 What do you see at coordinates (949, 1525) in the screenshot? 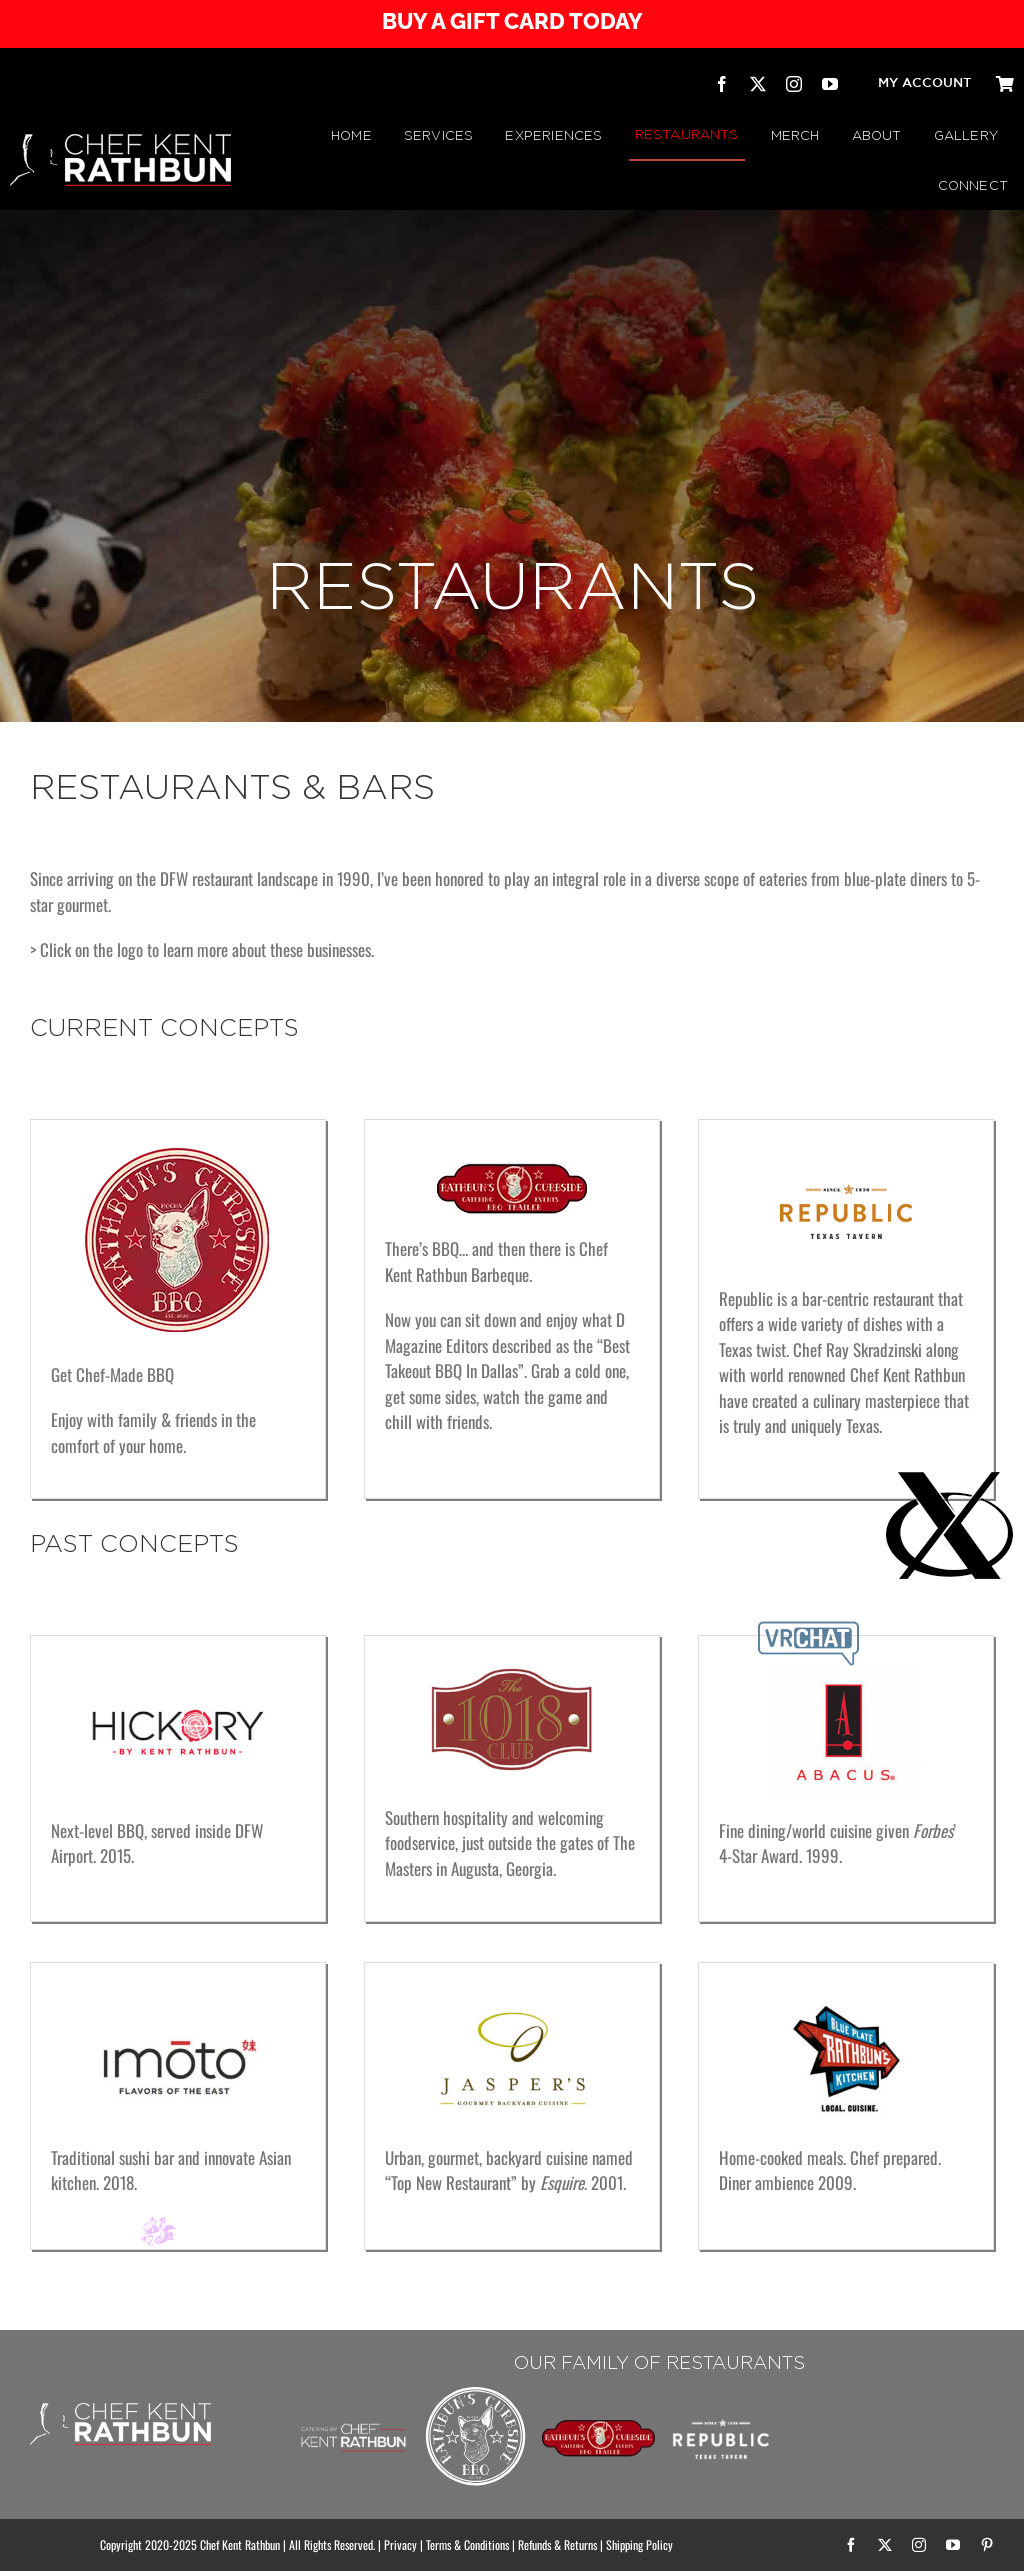
I see `link to X.Org Foundation website` at bounding box center [949, 1525].